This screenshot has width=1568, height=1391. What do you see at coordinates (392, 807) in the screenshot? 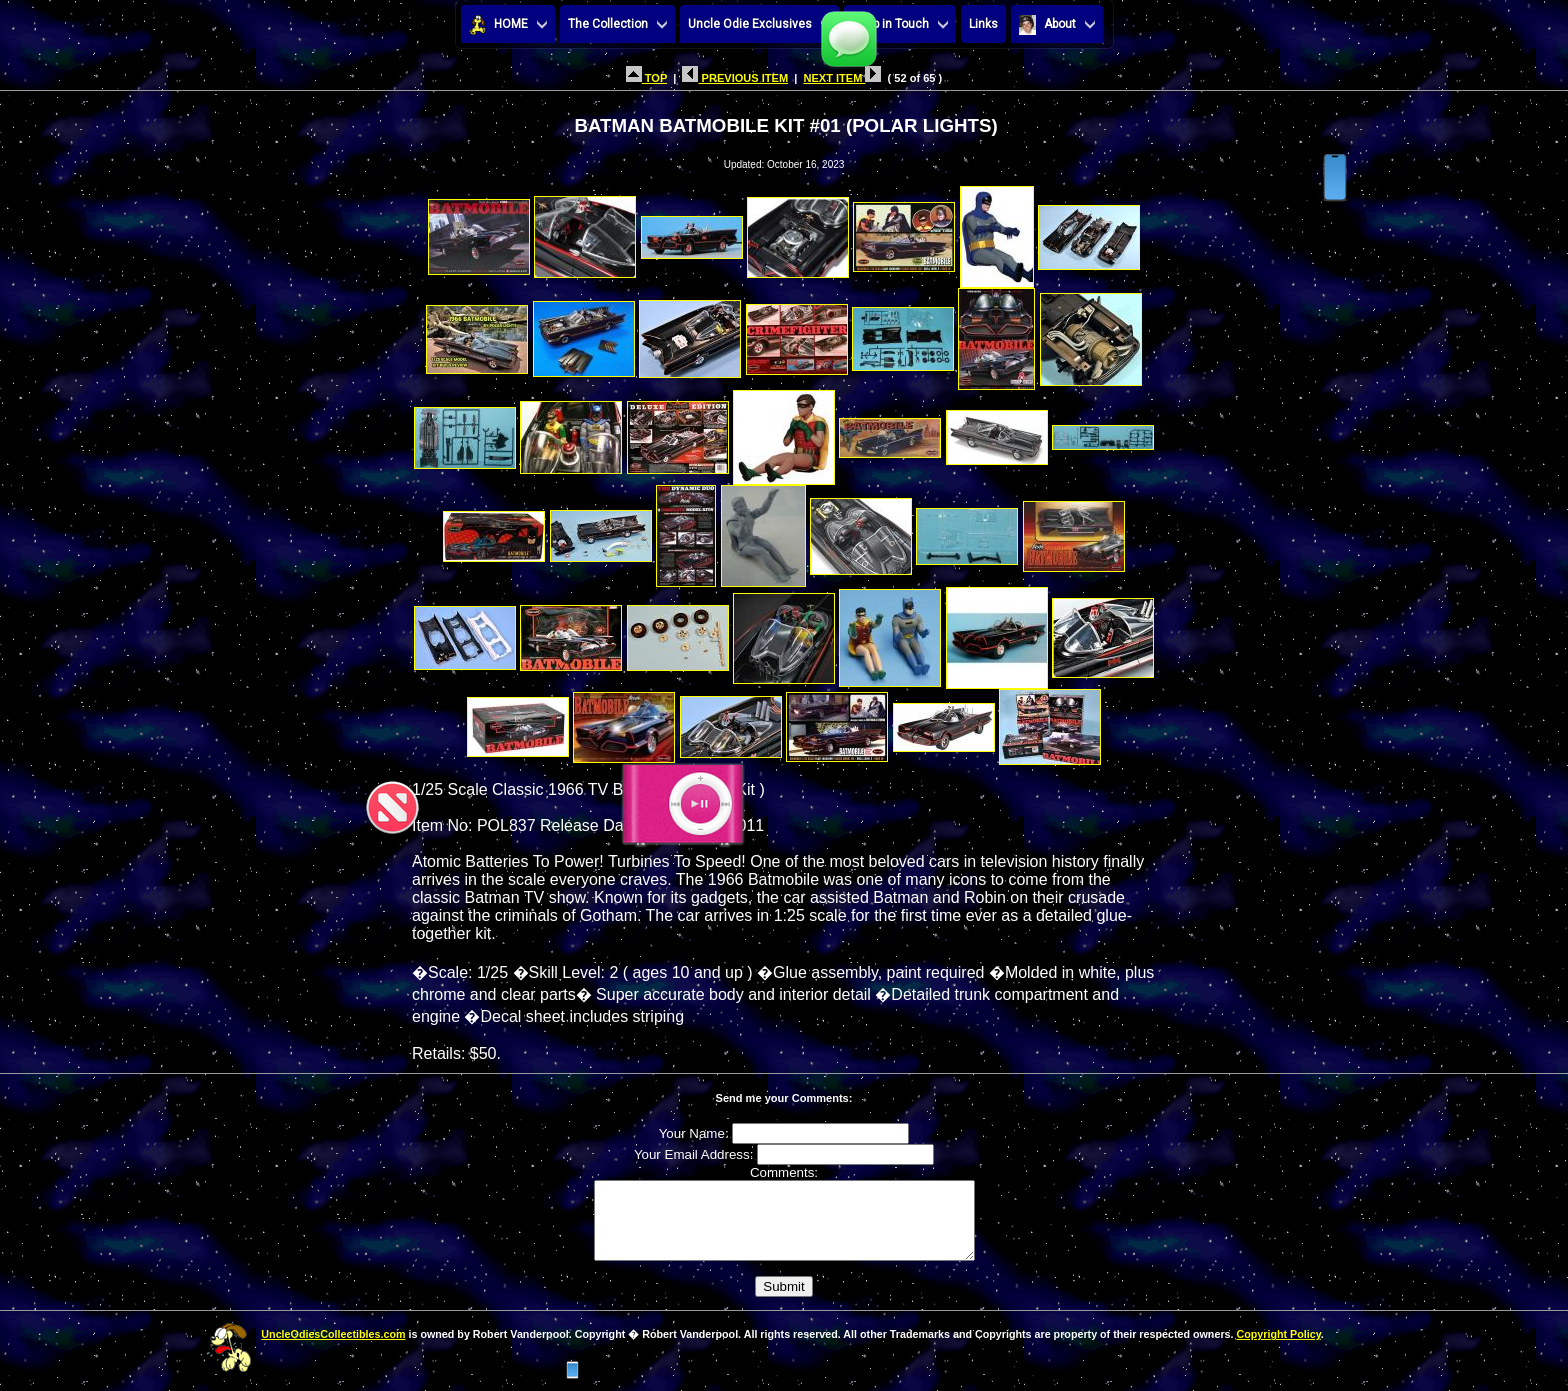
I see `open Apple News preferences` at bounding box center [392, 807].